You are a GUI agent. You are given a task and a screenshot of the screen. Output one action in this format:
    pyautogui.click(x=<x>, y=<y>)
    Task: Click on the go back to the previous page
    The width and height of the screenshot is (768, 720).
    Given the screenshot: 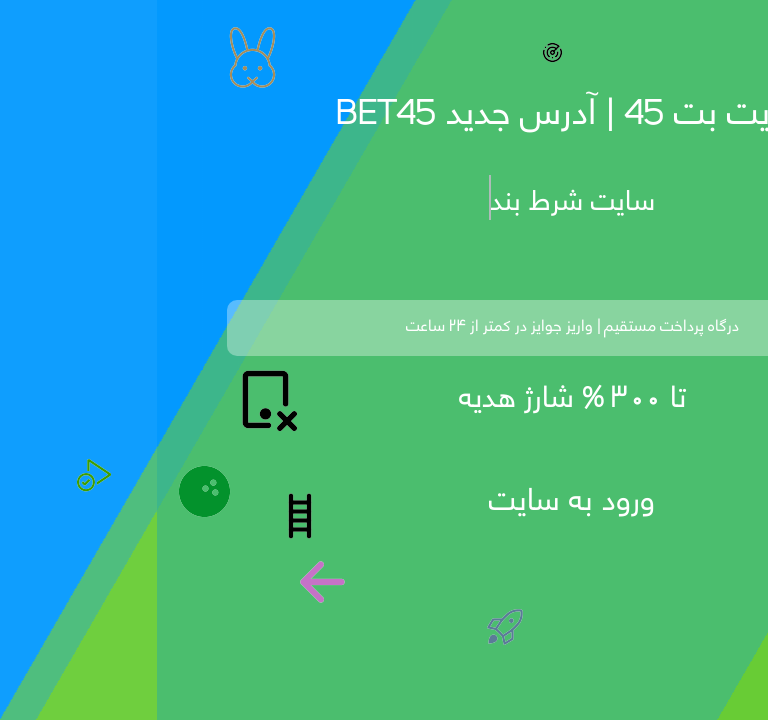 What is the action you would take?
    pyautogui.click(x=324, y=583)
    